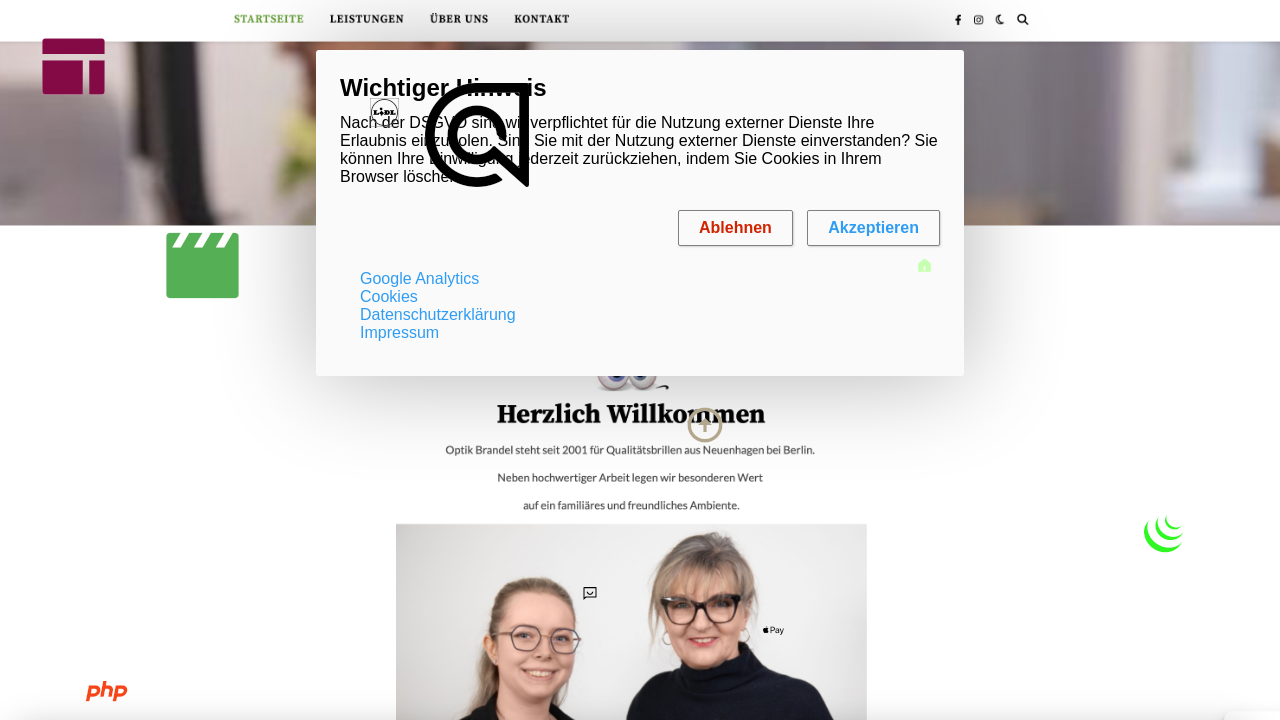  I want to click on switch to grid layout view, so click(73, 66).